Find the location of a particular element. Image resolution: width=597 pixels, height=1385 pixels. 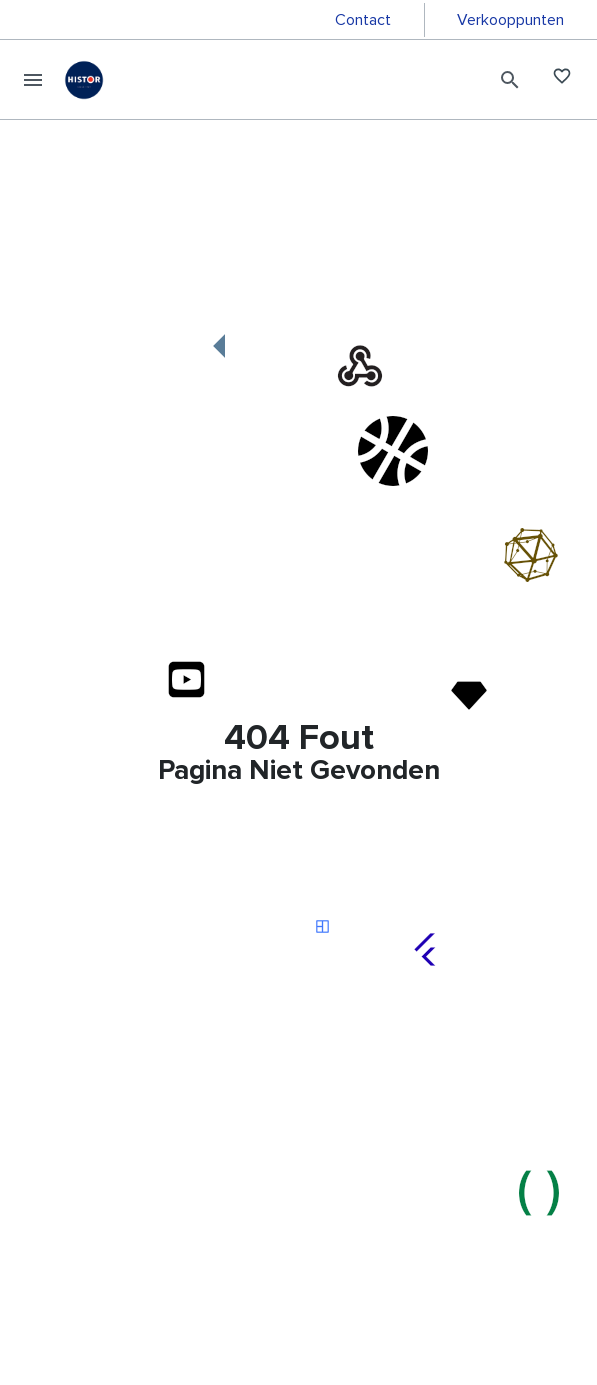

flutter framework logo is located at coordinates (426, 949).